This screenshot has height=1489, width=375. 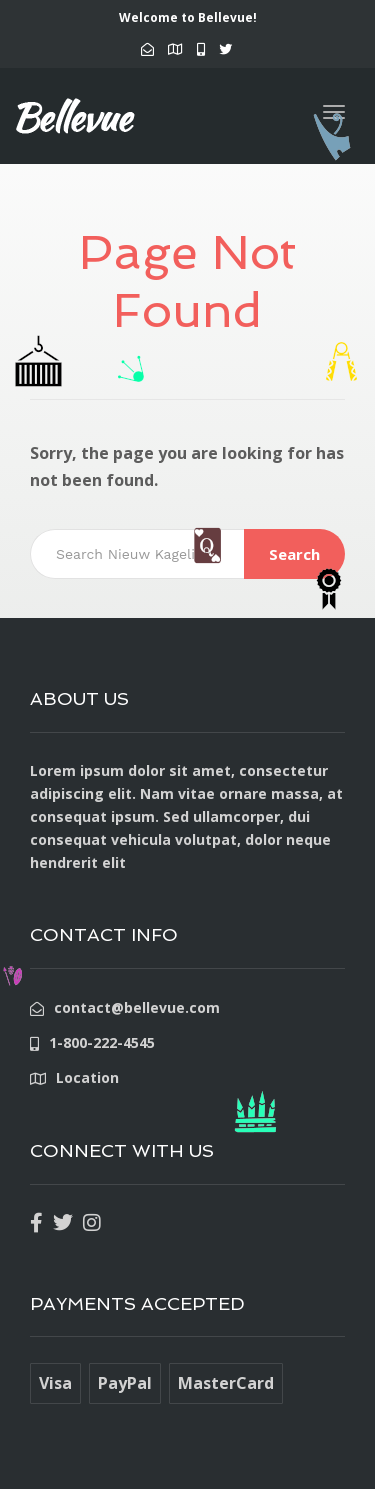 What do you see at coordinates (332, 137) in the screenshot?
I see `select the deshret (ancient Egyptian red crown) symbol` at bounding box center [332, 137].